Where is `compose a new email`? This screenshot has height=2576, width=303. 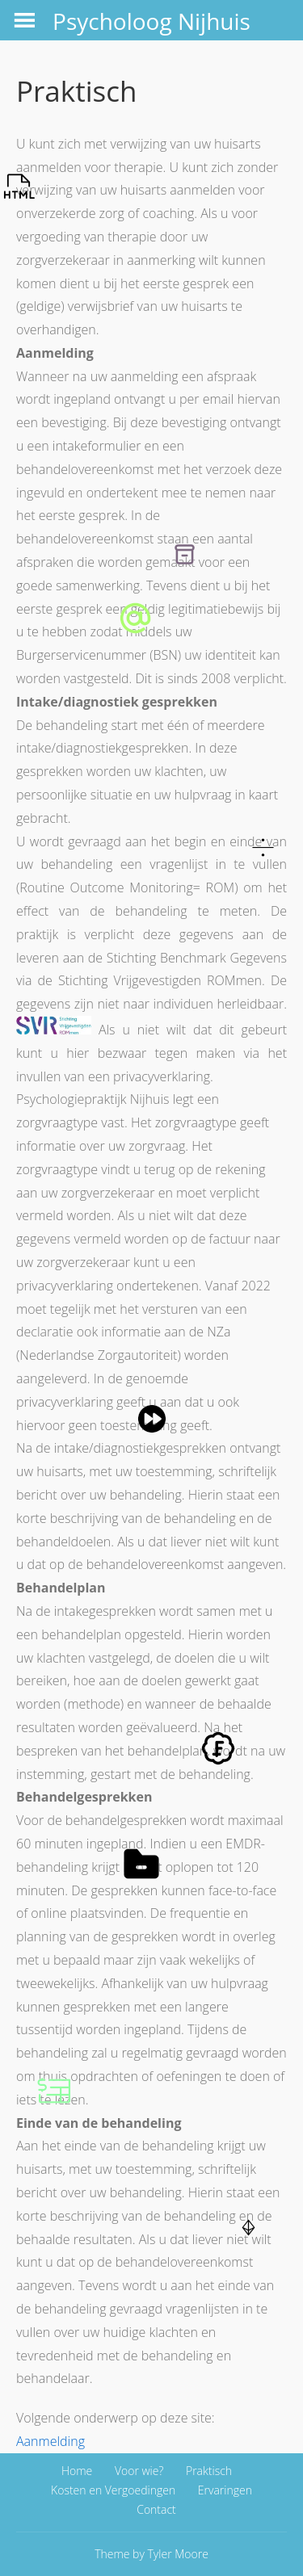 compose a new email is located at coordinates (135, 618).